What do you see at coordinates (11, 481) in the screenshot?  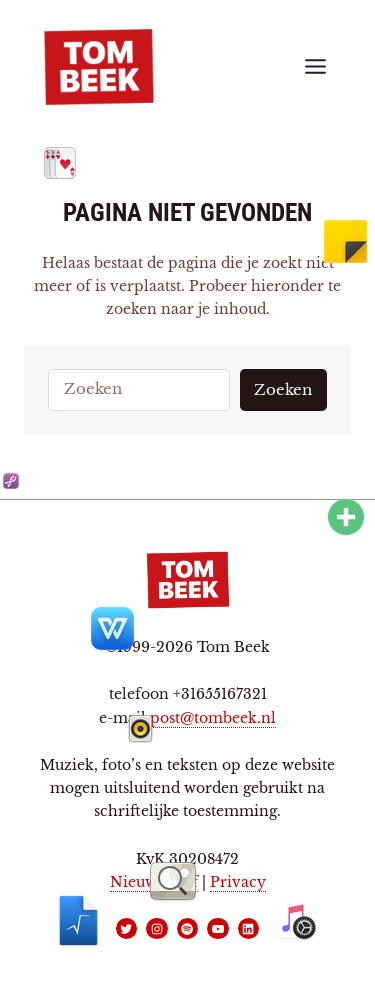 I see `open science and education applications` at bounding box center [11, 481].